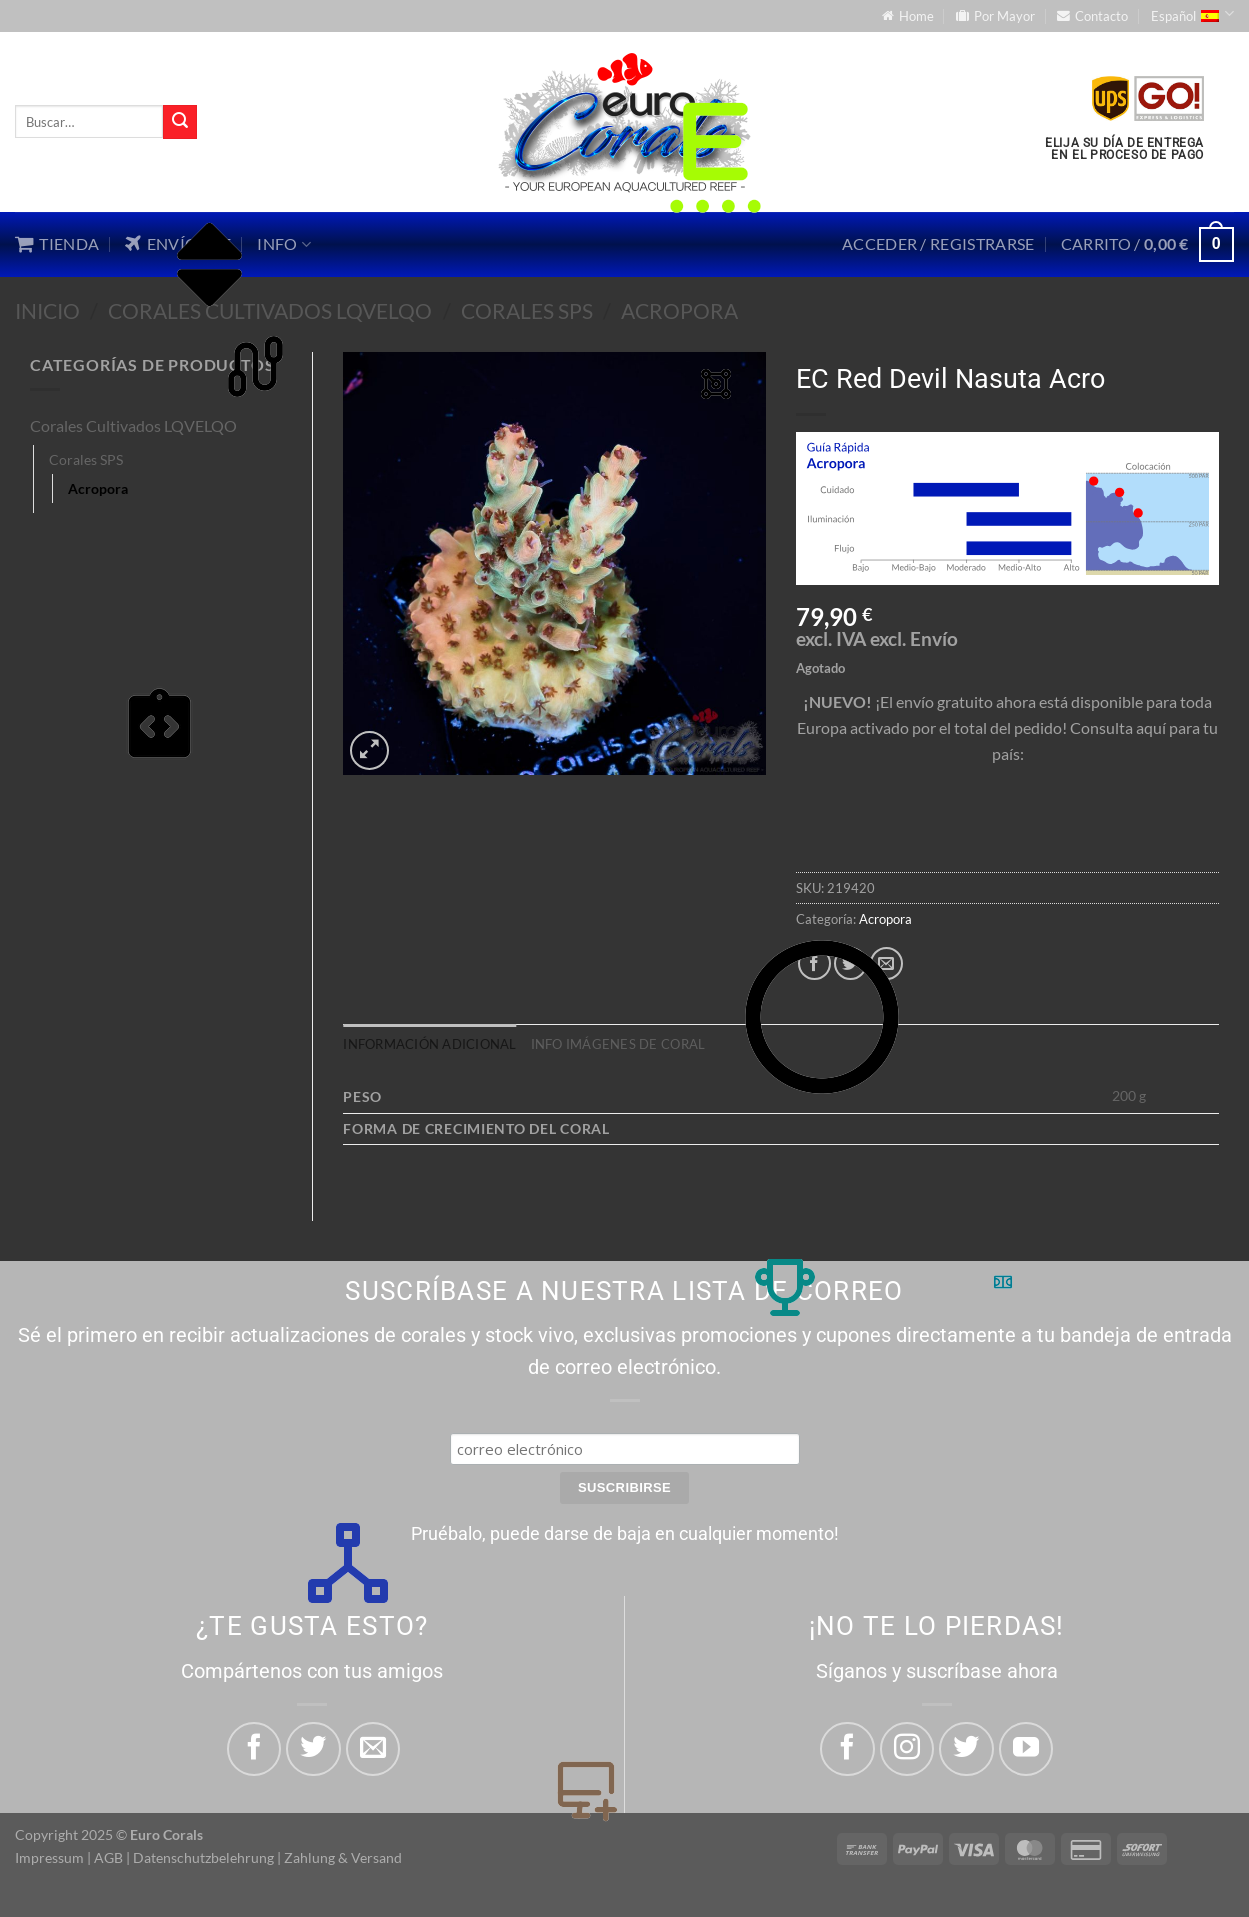 This screenshot has height=1917, width=1249. What do you see at coordinates (822, 1017) in the screenshot?
I see `indicates 0% progress or empty state` at bounding box center [822, 1017].